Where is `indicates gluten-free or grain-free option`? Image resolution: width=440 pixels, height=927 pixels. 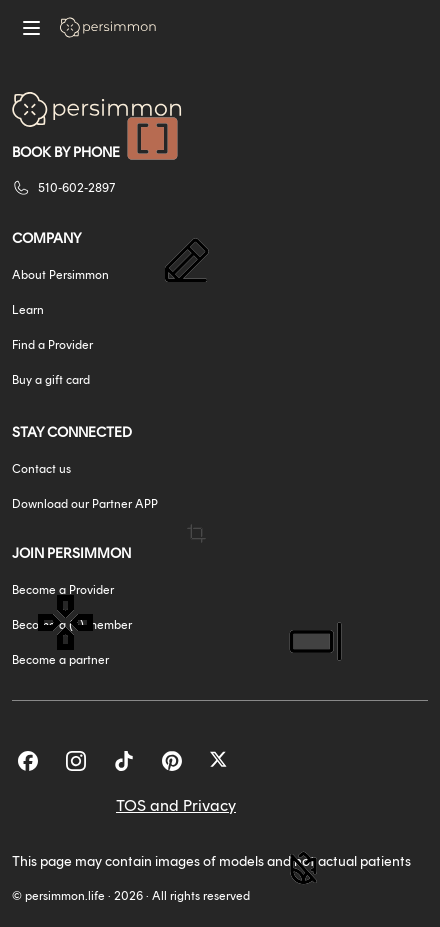
indicates gluten-free or grain-free option is located at coordinates (303, 868).